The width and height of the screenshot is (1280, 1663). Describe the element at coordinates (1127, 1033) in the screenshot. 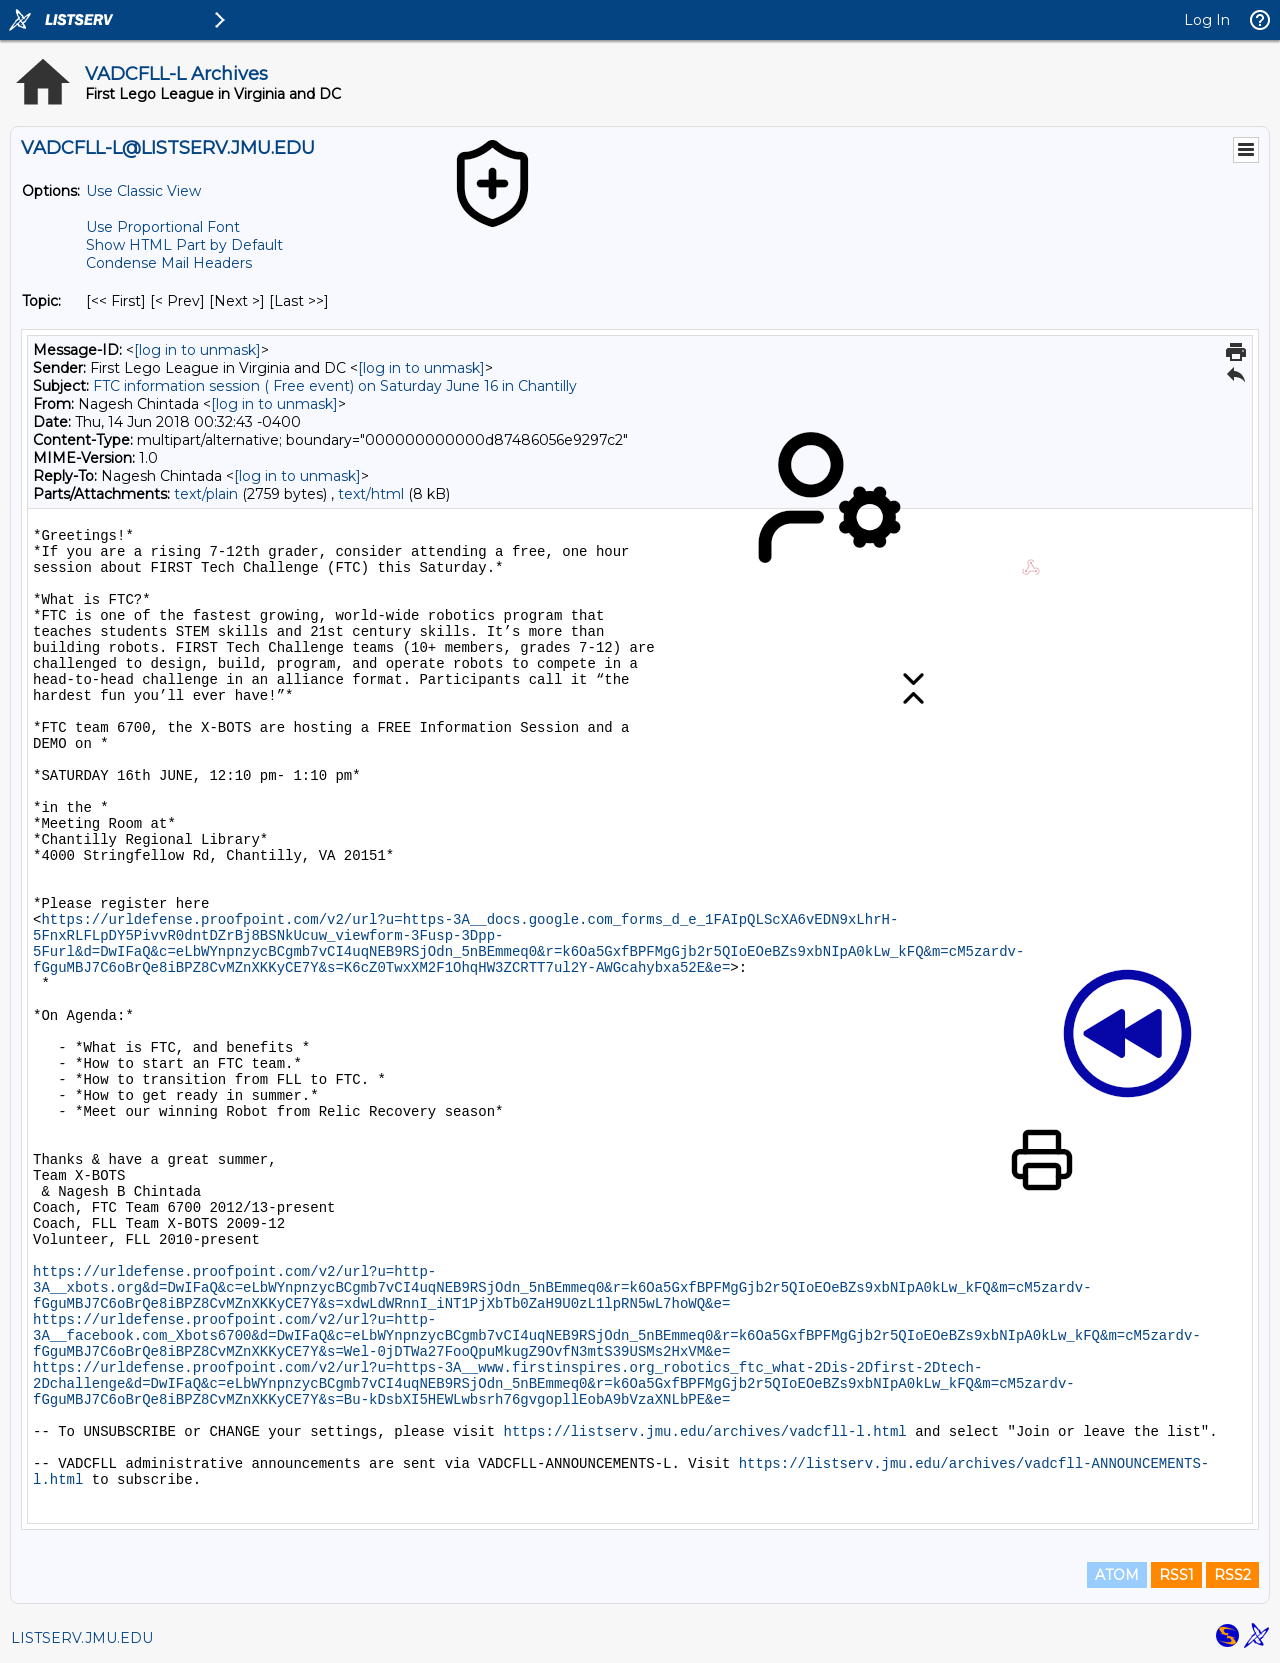

I see `rewind or skip to previous track` at that location.